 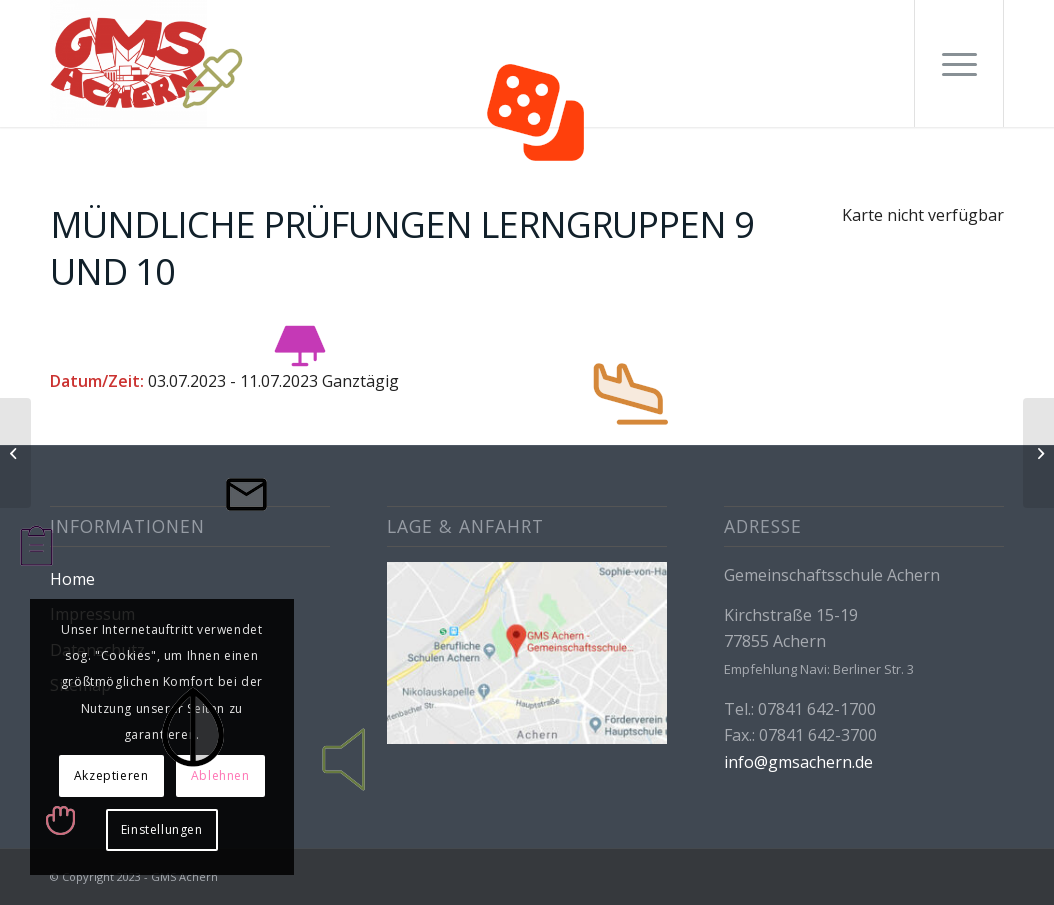 I want to click on drag to reorder or move an item, so click(x=60, y=816).